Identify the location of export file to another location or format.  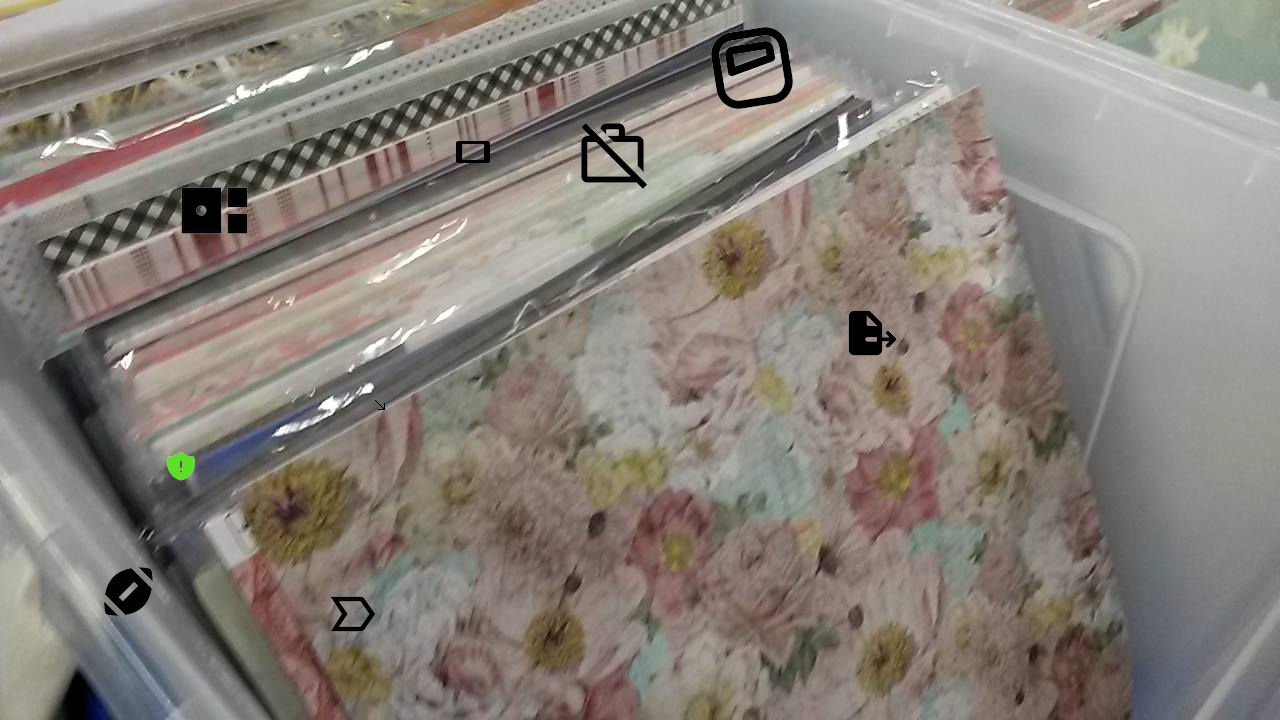
(871, 333).